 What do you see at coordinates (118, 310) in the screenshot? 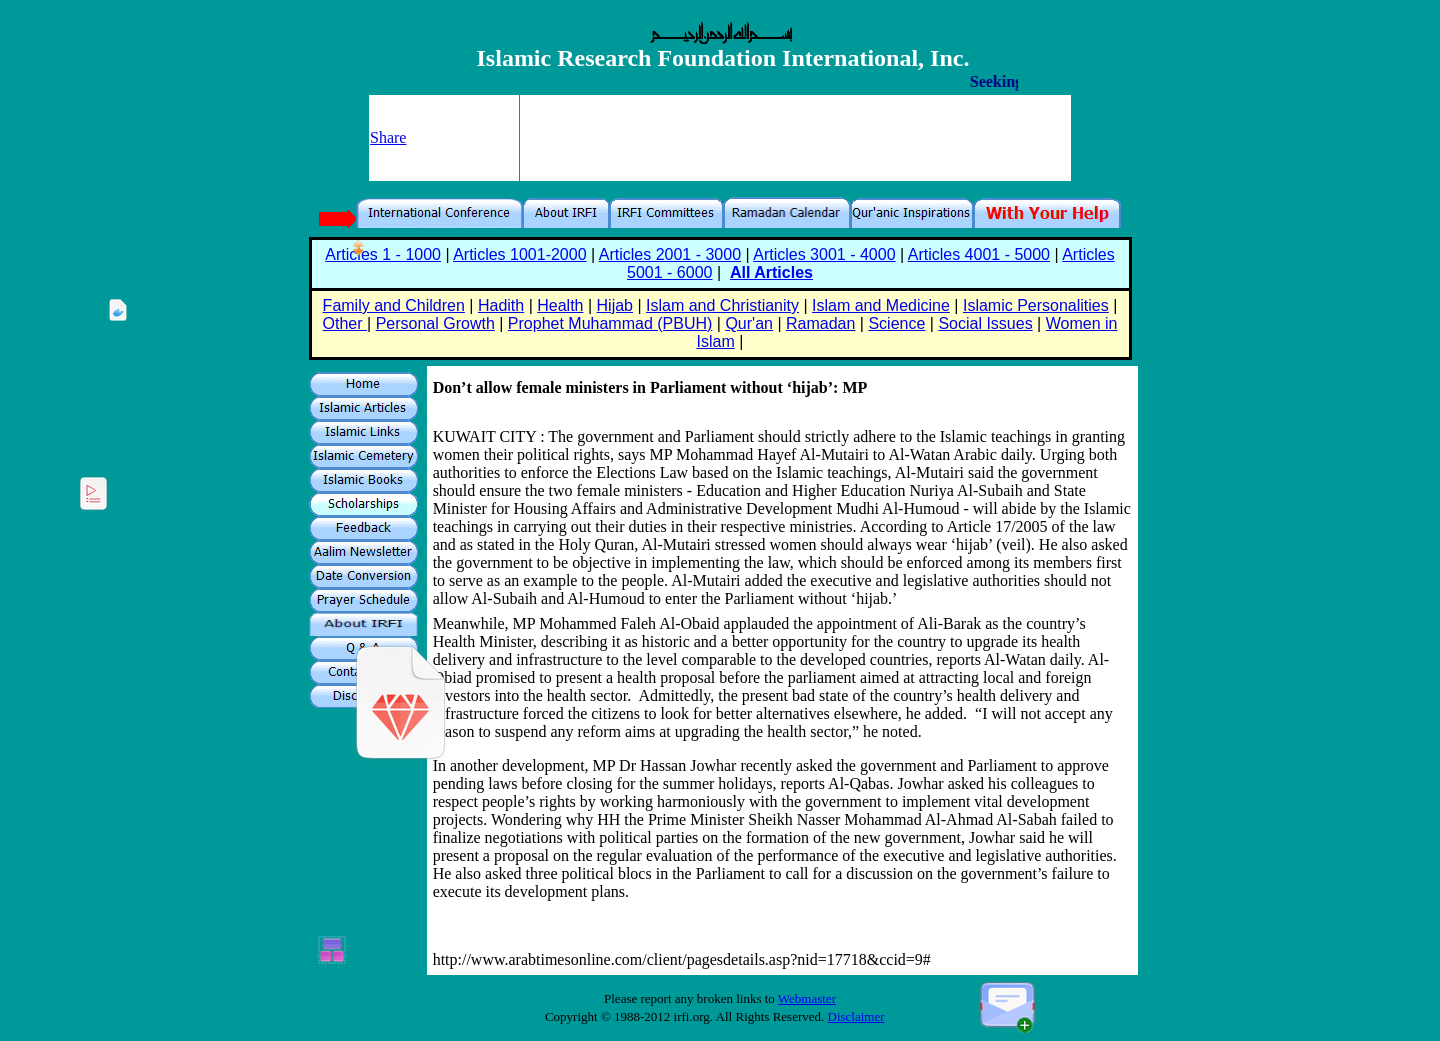
I see `a dockerfile or docker configuration file` at bounding box center [118, 310].